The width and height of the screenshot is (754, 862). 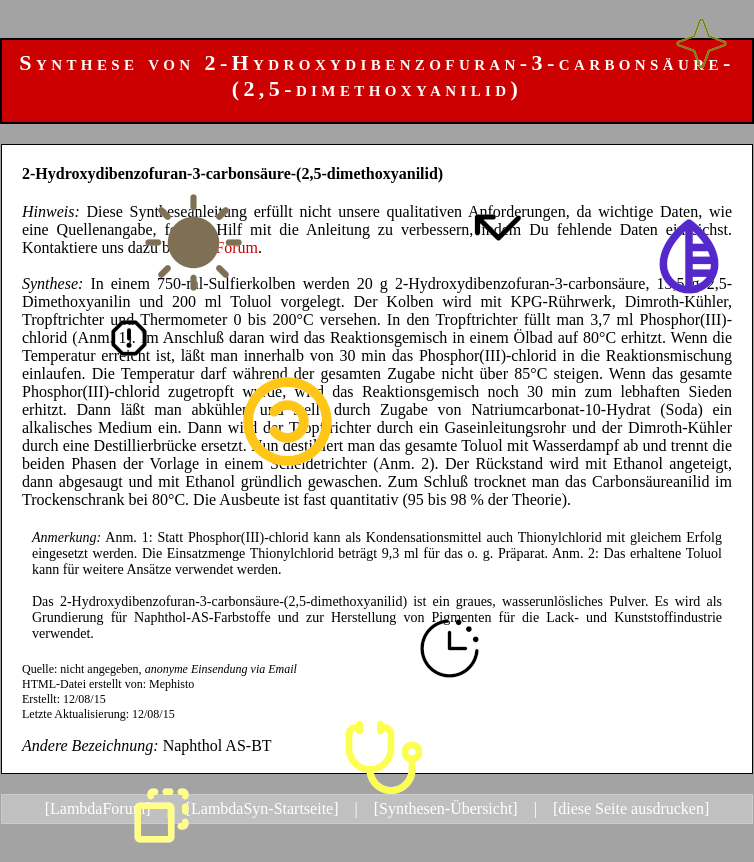 I want to click on indicates a featured or highlighted item, so click(x=701, y=43).